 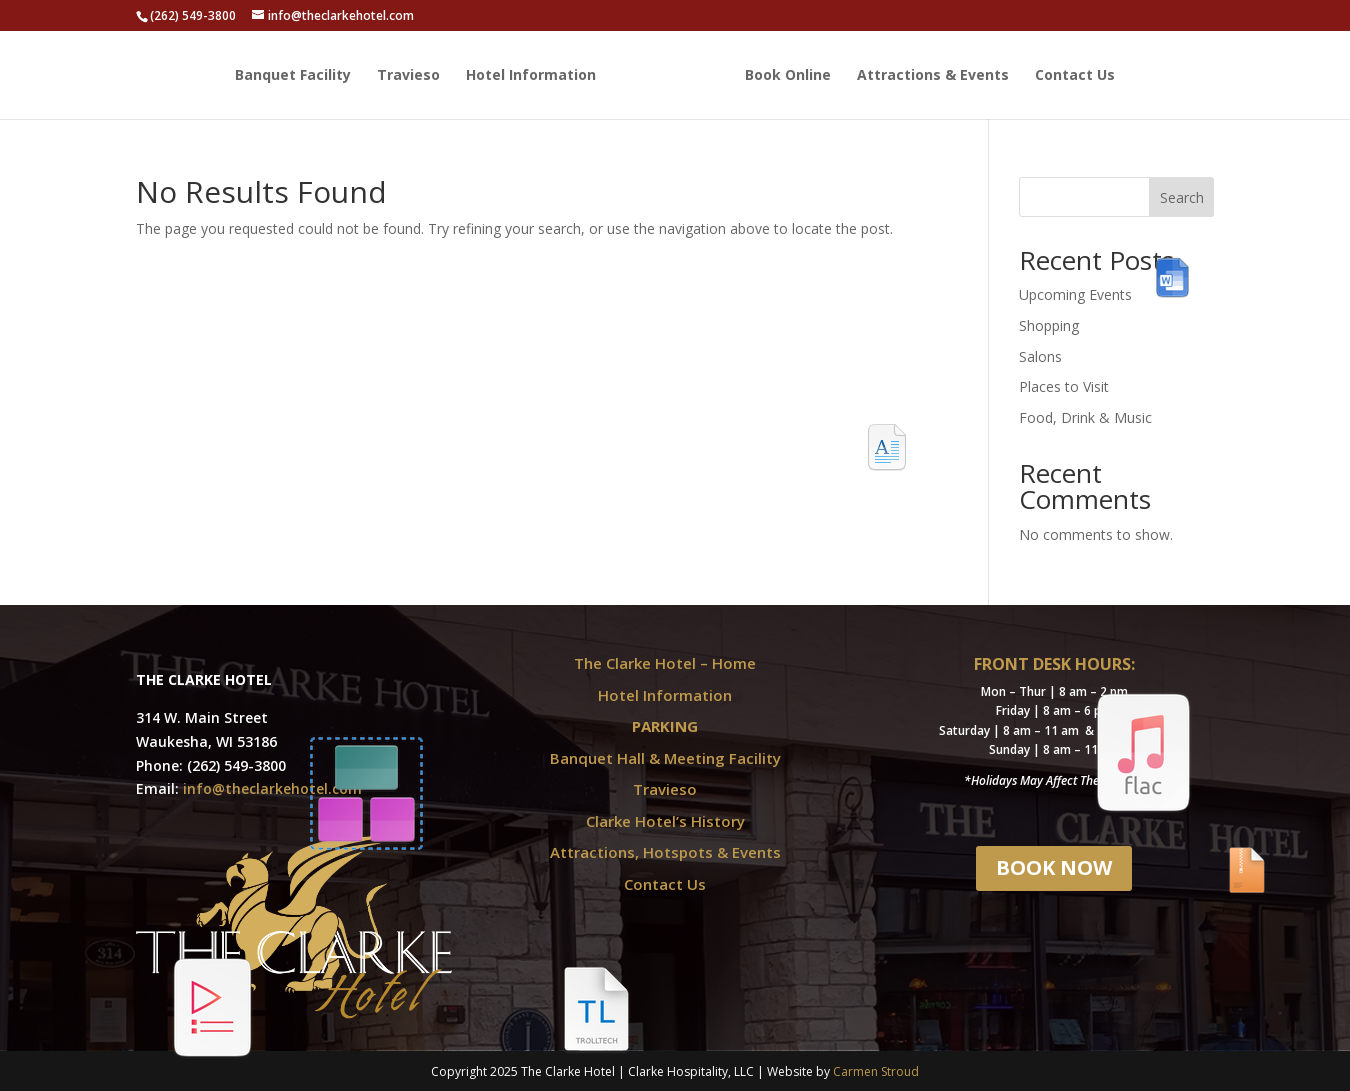 What do you see at coordinates (887, 447) in the screenshot?
I see `open a text document file` at bounding box center [887, 447].